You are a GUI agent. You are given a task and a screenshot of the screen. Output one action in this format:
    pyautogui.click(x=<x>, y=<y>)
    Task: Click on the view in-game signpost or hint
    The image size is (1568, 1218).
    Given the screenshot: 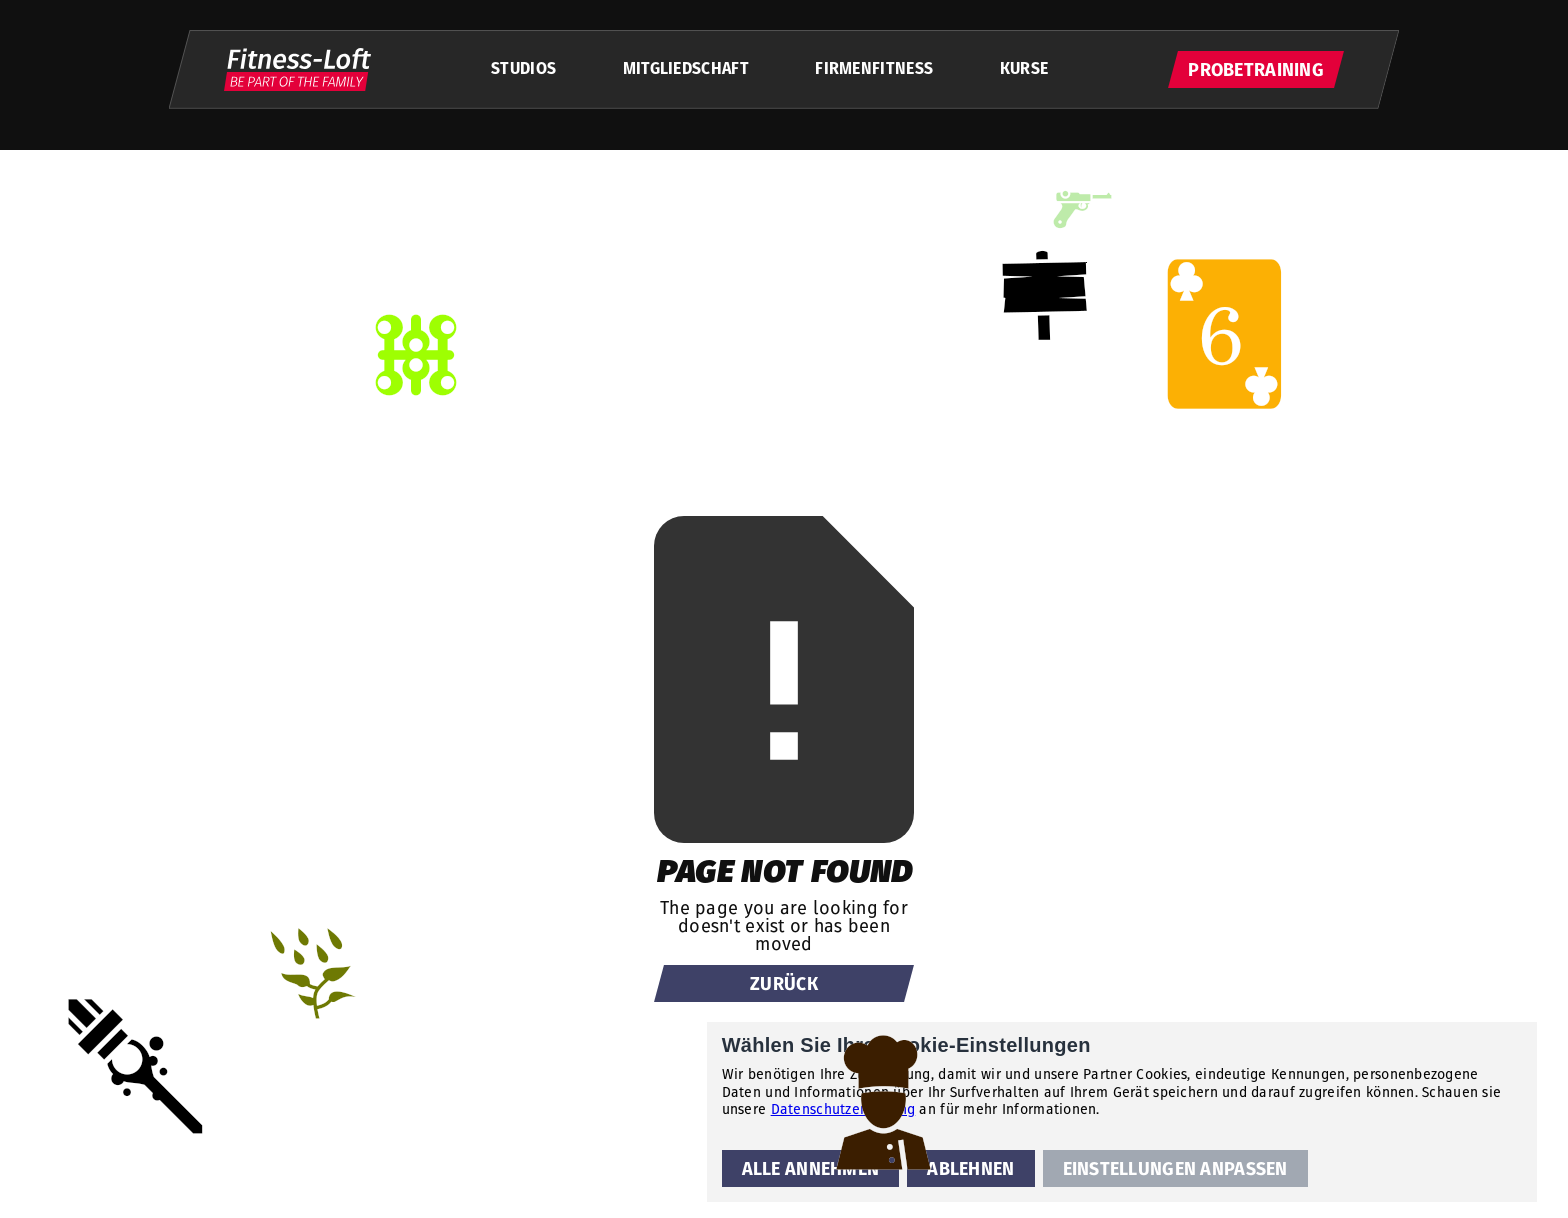 What is the action you would take?
    pyautogui.click(x=1045, y=293)
    